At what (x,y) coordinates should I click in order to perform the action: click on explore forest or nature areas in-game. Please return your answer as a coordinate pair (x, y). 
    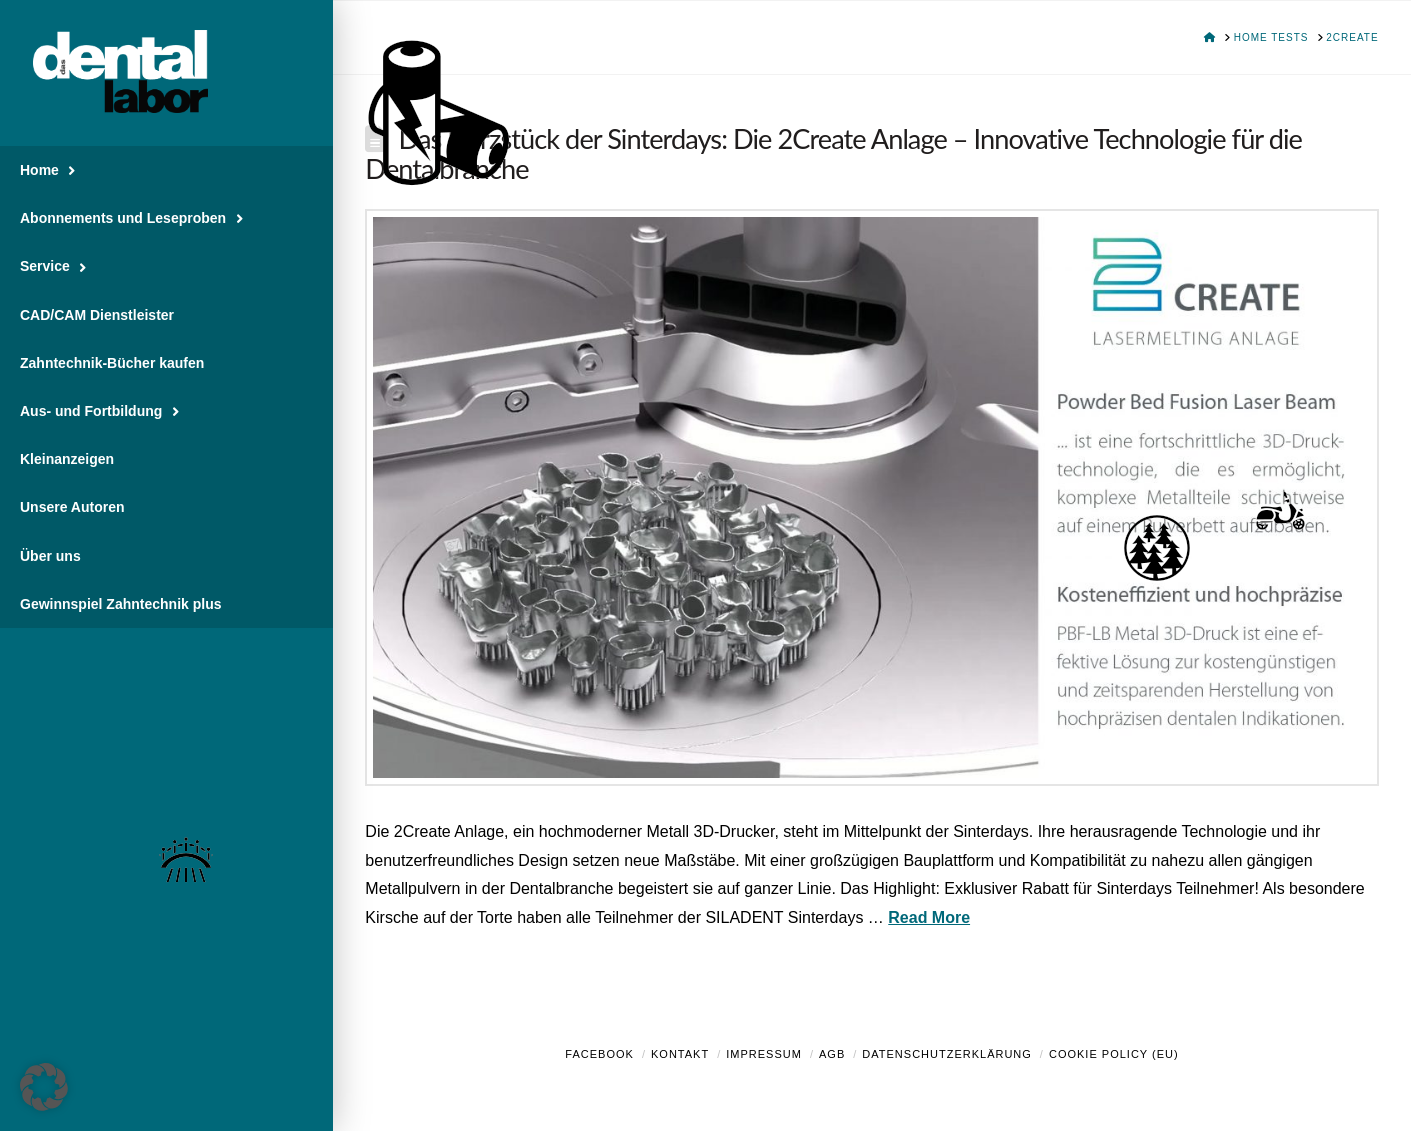
    Looking at the image, I should click on (1157, 548).